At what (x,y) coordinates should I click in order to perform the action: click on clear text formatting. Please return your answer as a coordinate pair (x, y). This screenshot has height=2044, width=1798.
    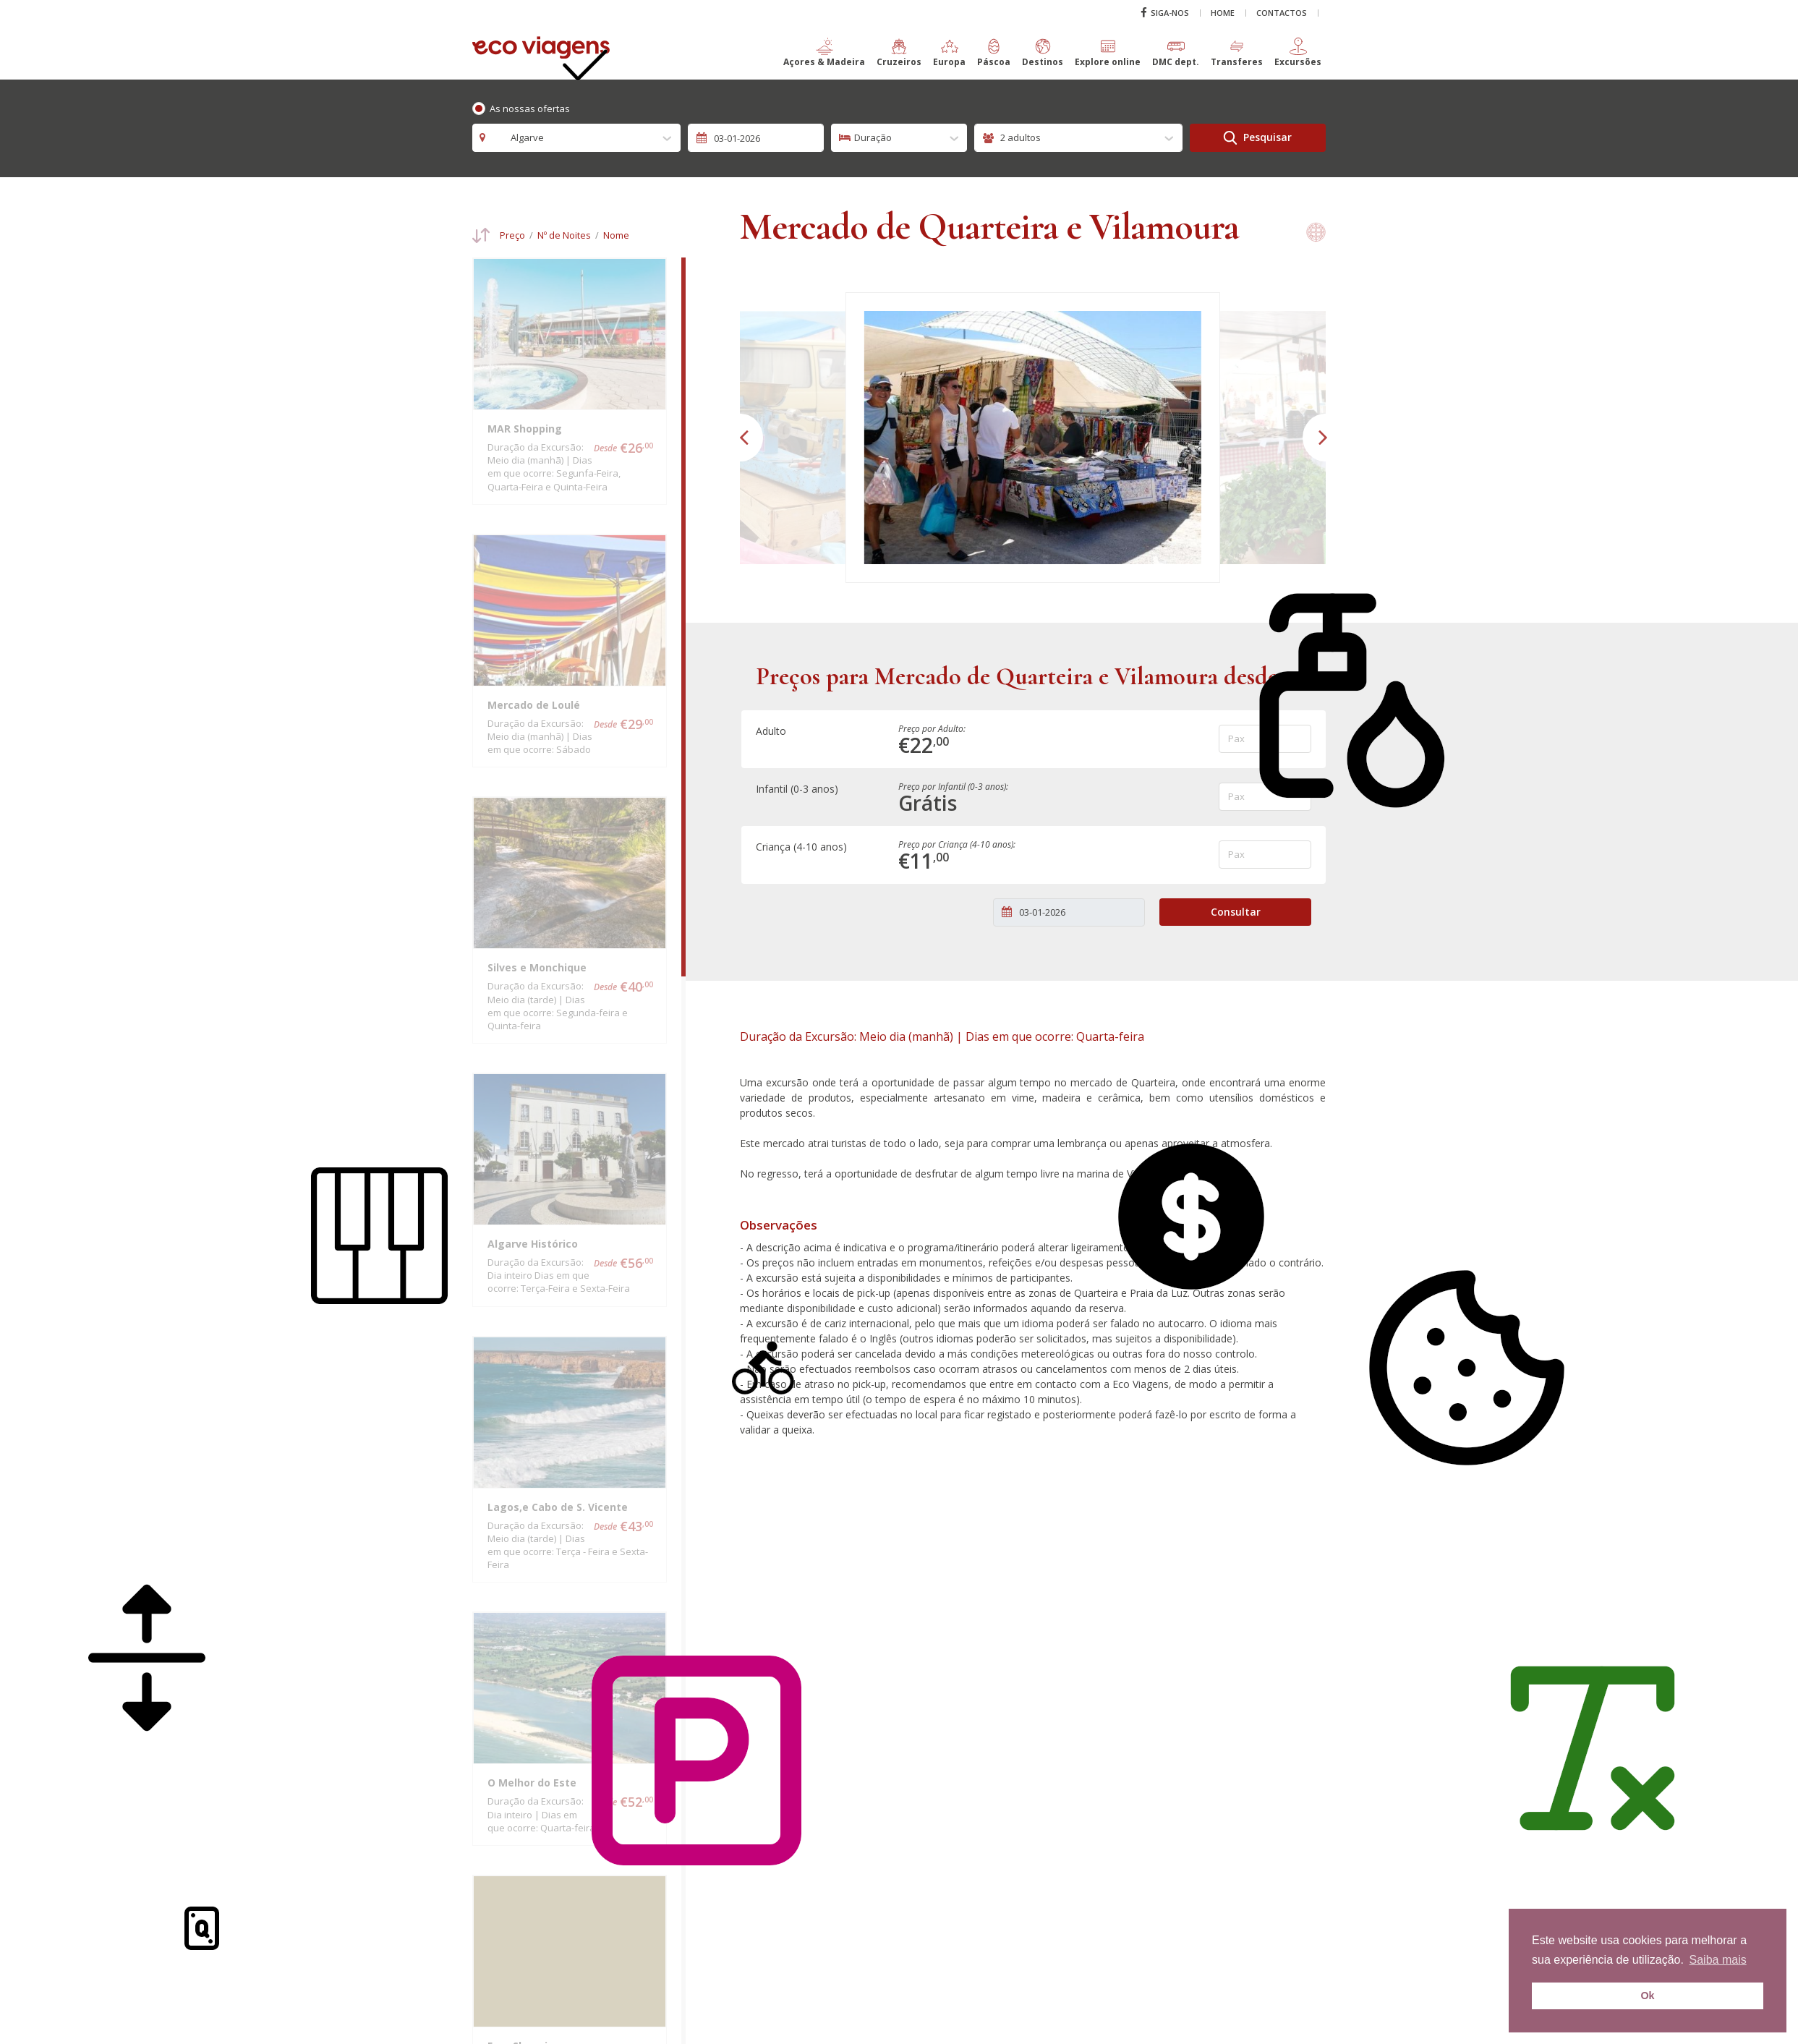
    Looking at the image, I should click on (1593, 1748).